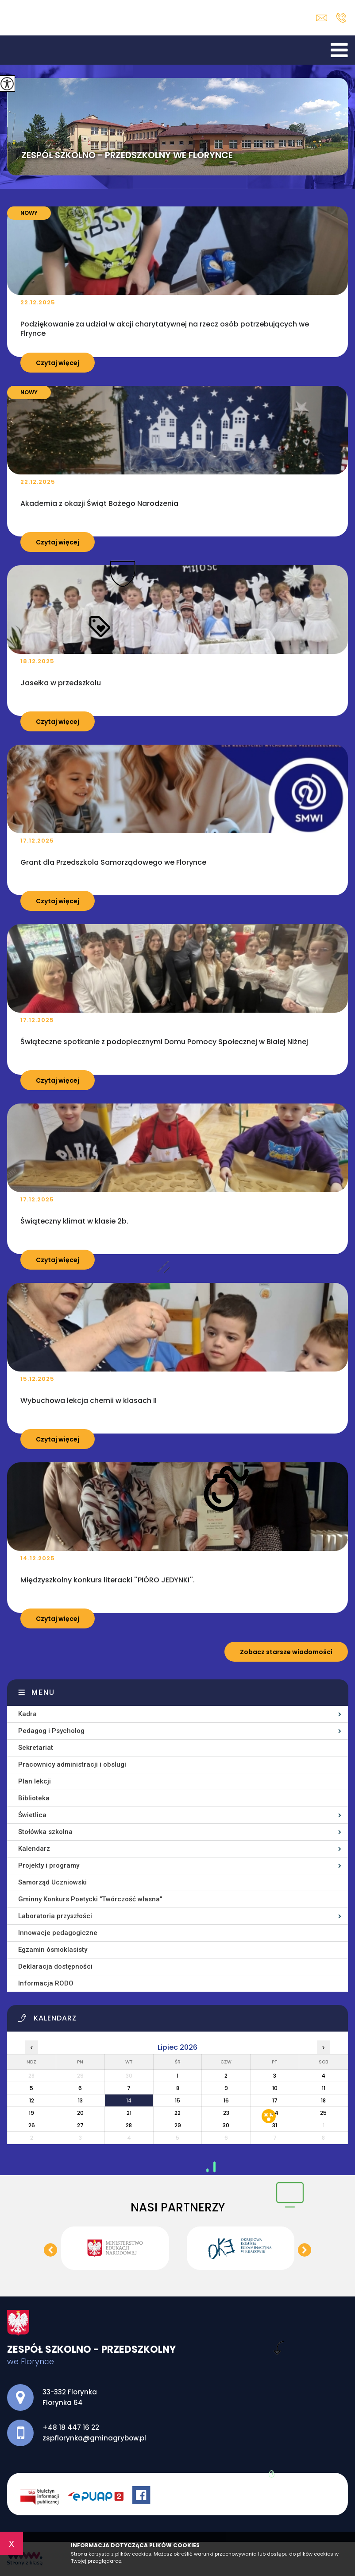  Describe the element at coordinates (279, 2348) in the screenshot. I see `go back and down in navigation` at that location.